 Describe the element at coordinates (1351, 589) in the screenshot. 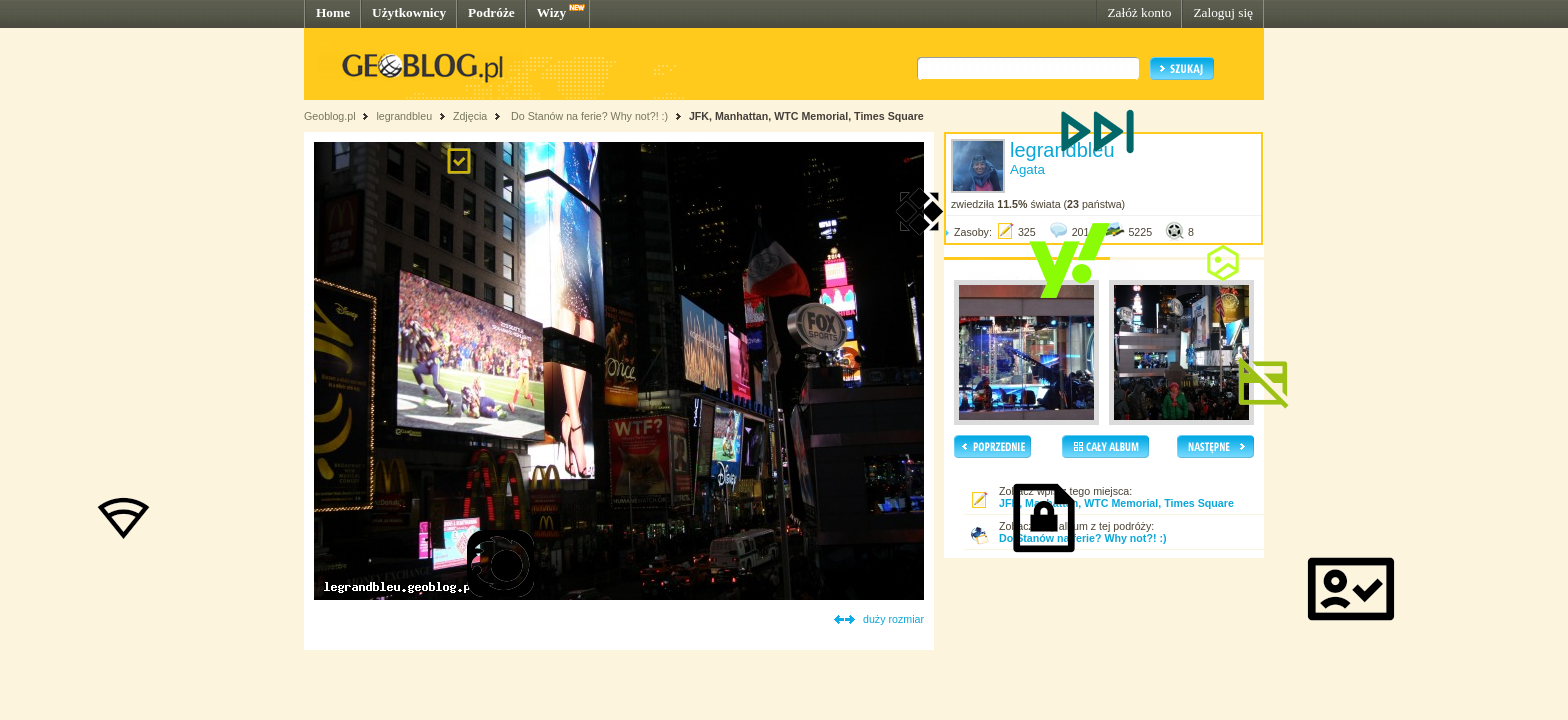

I see `verified ID or credential` at that location.